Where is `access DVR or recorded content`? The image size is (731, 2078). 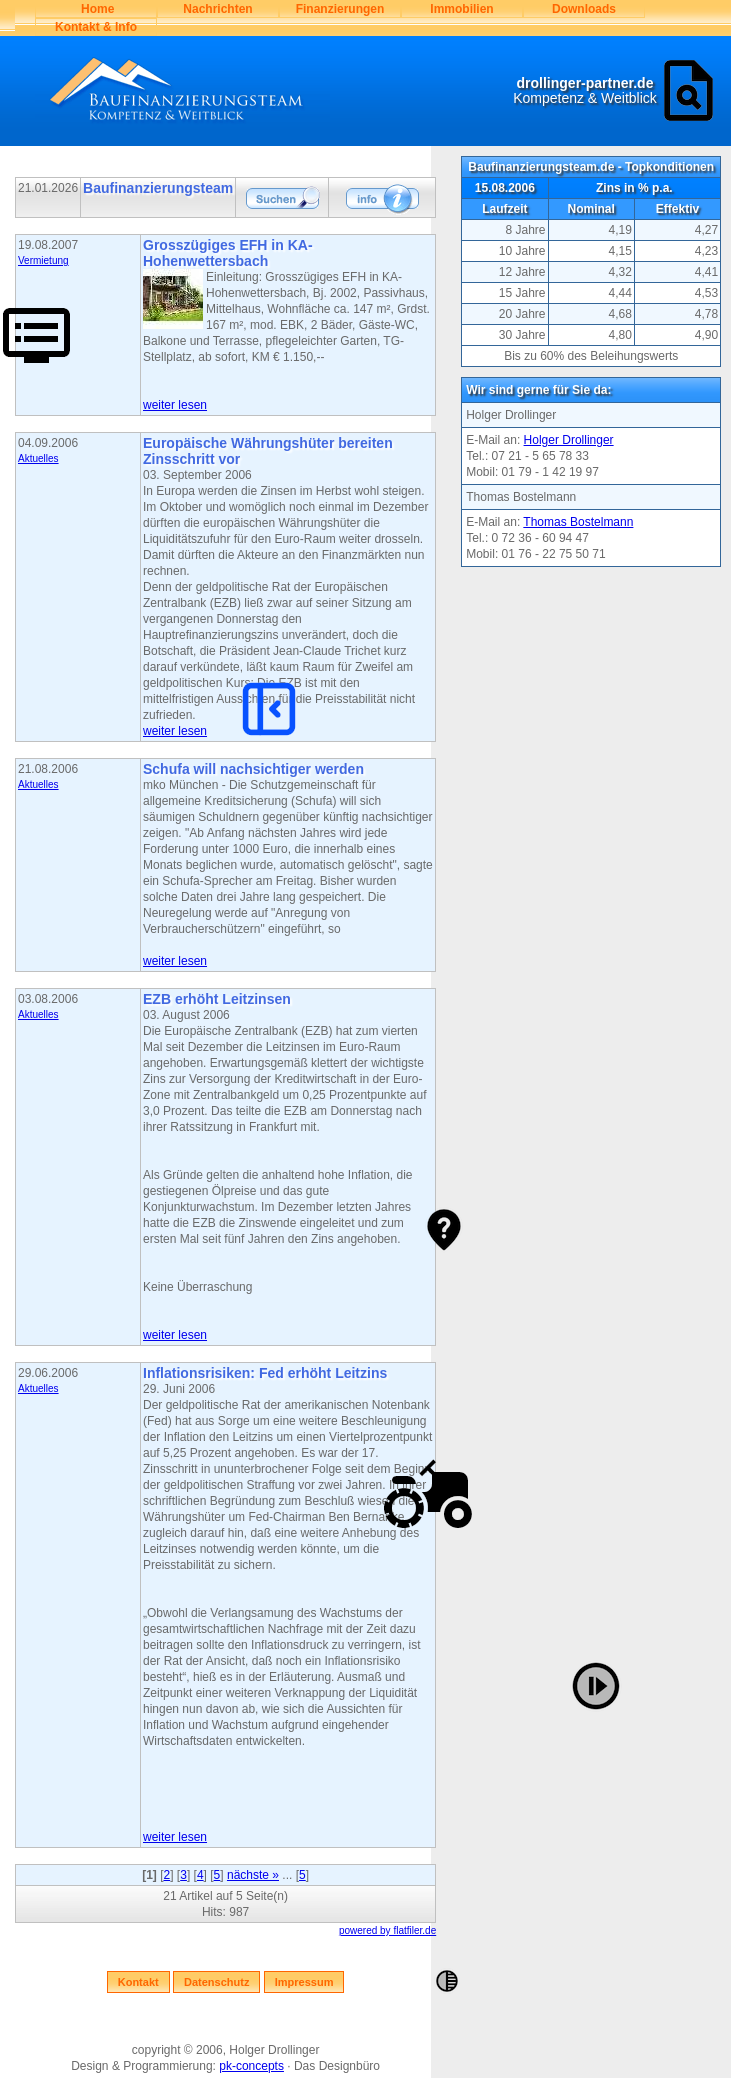 access DVR or recorded content is located at coordinates (36, 335).